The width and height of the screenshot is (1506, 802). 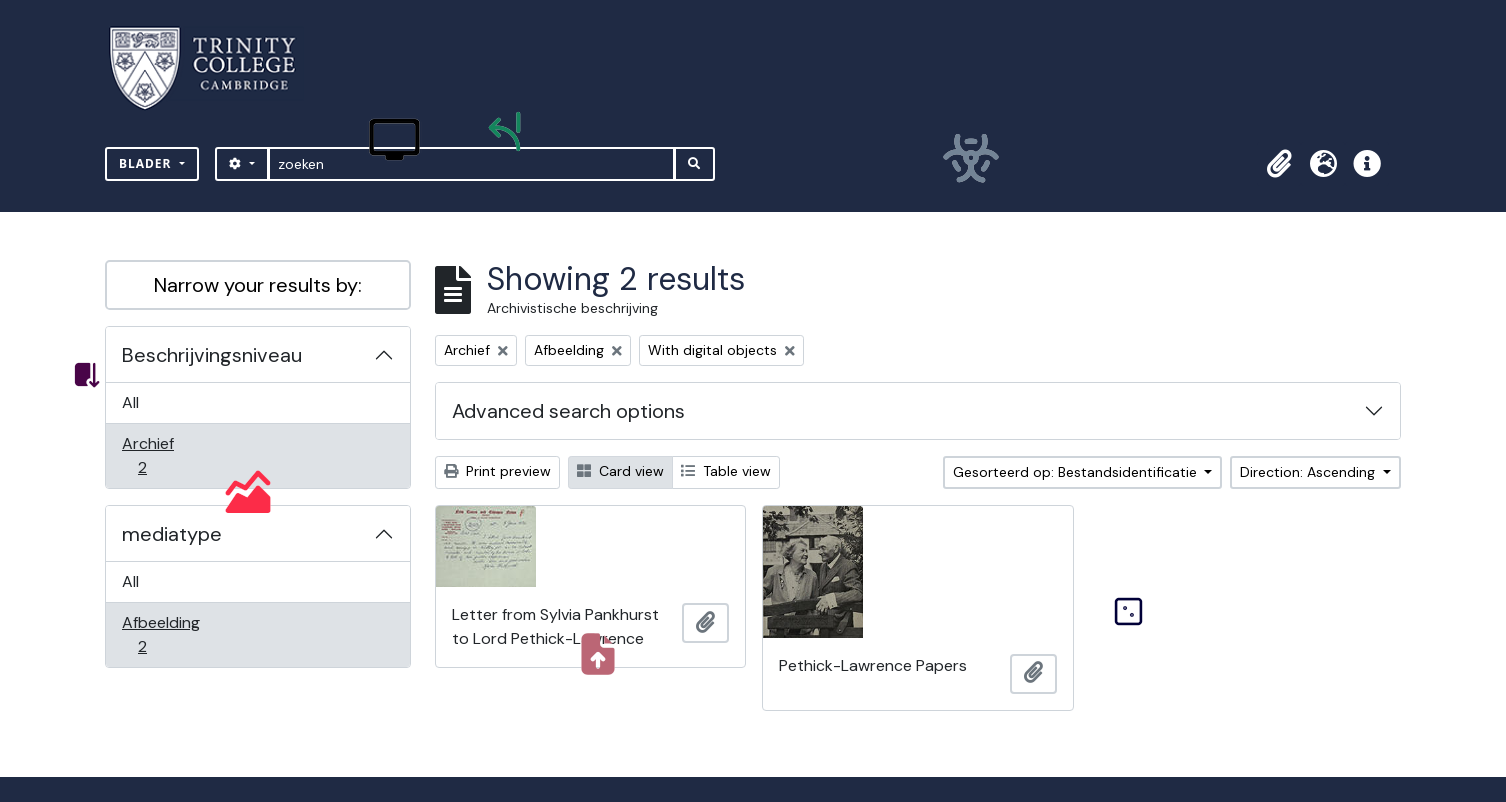 I want to click on indicates hazardous or dangerous content, so click(x=971, y=158).